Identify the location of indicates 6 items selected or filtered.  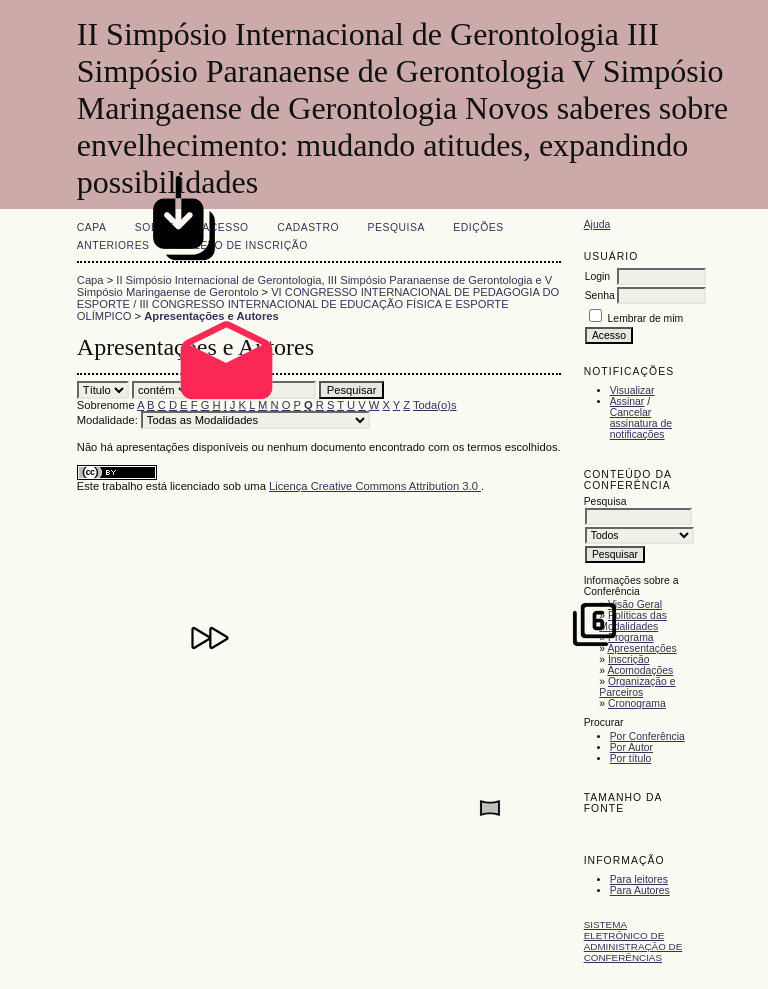
(594, 624).